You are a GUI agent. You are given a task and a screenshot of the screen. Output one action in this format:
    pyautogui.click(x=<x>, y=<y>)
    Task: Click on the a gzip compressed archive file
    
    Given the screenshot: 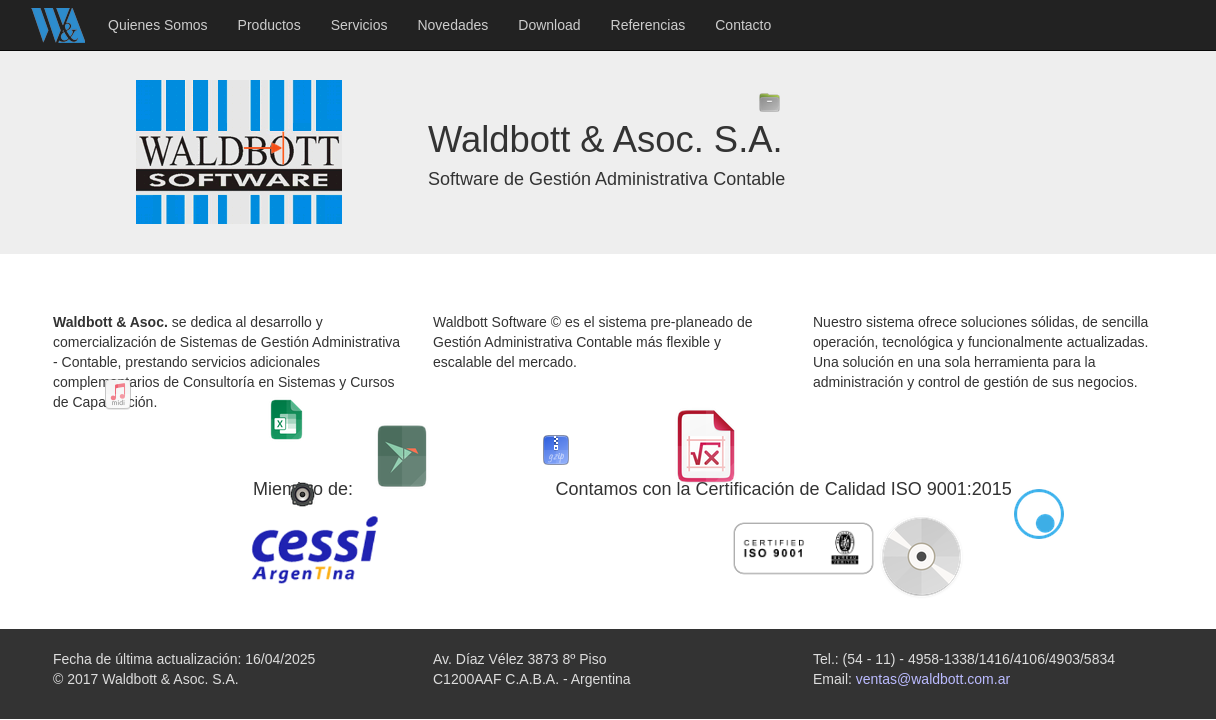 What is the action you would take?
    pyautogui.click(x=556, y=450)
    